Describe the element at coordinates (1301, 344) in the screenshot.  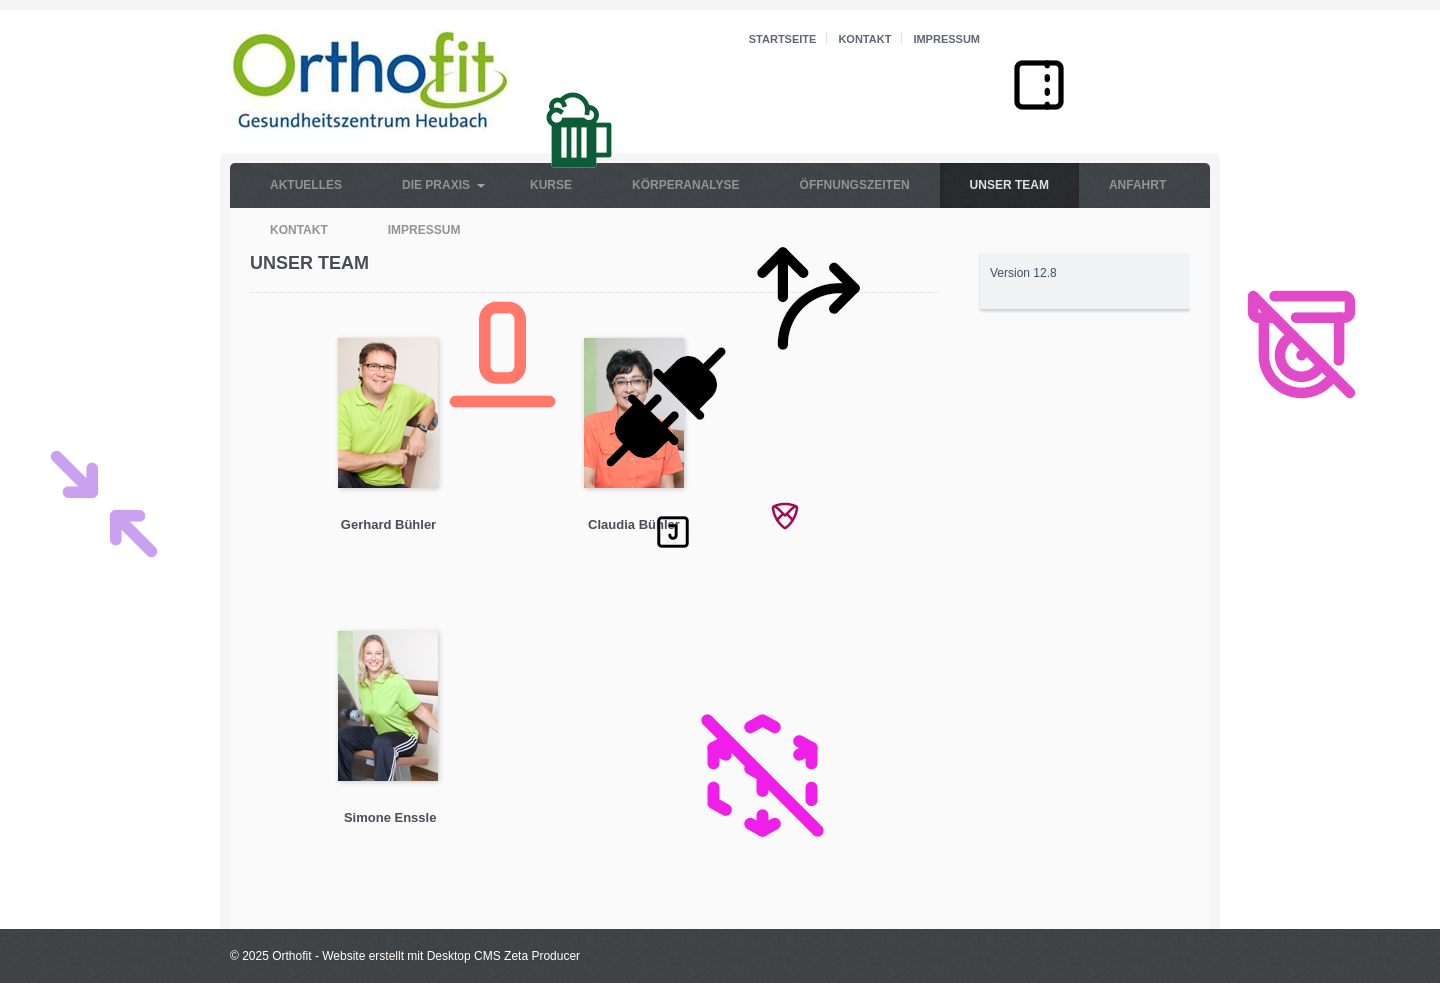
I see `cctv camera is disabled or offline` at that location.